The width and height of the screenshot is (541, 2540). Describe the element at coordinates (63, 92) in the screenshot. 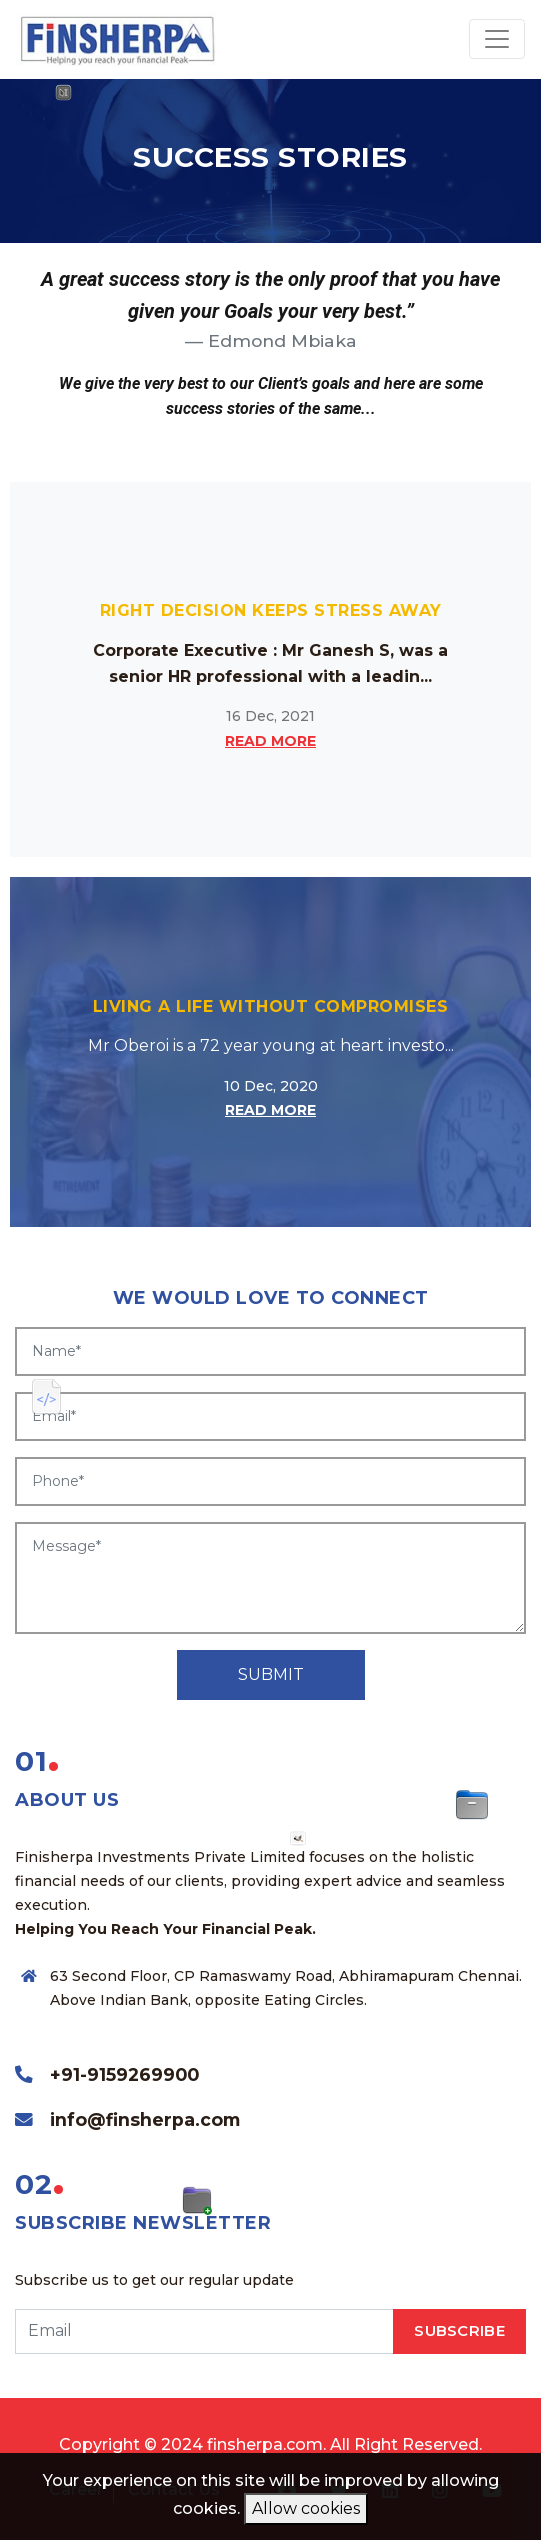

I see `open cursor and pointer preferences` at that location.